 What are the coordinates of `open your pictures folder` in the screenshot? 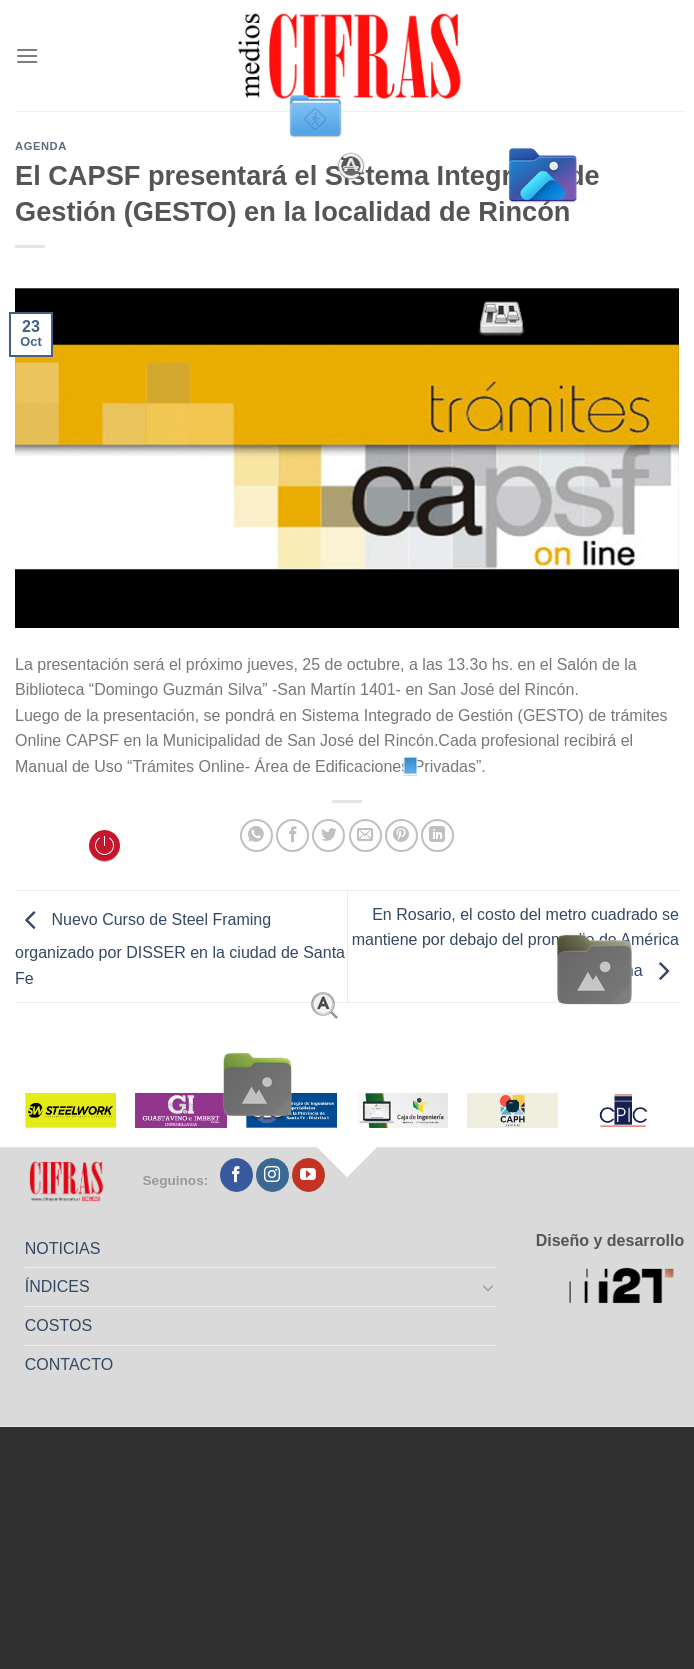 It's located at (257, 1084).